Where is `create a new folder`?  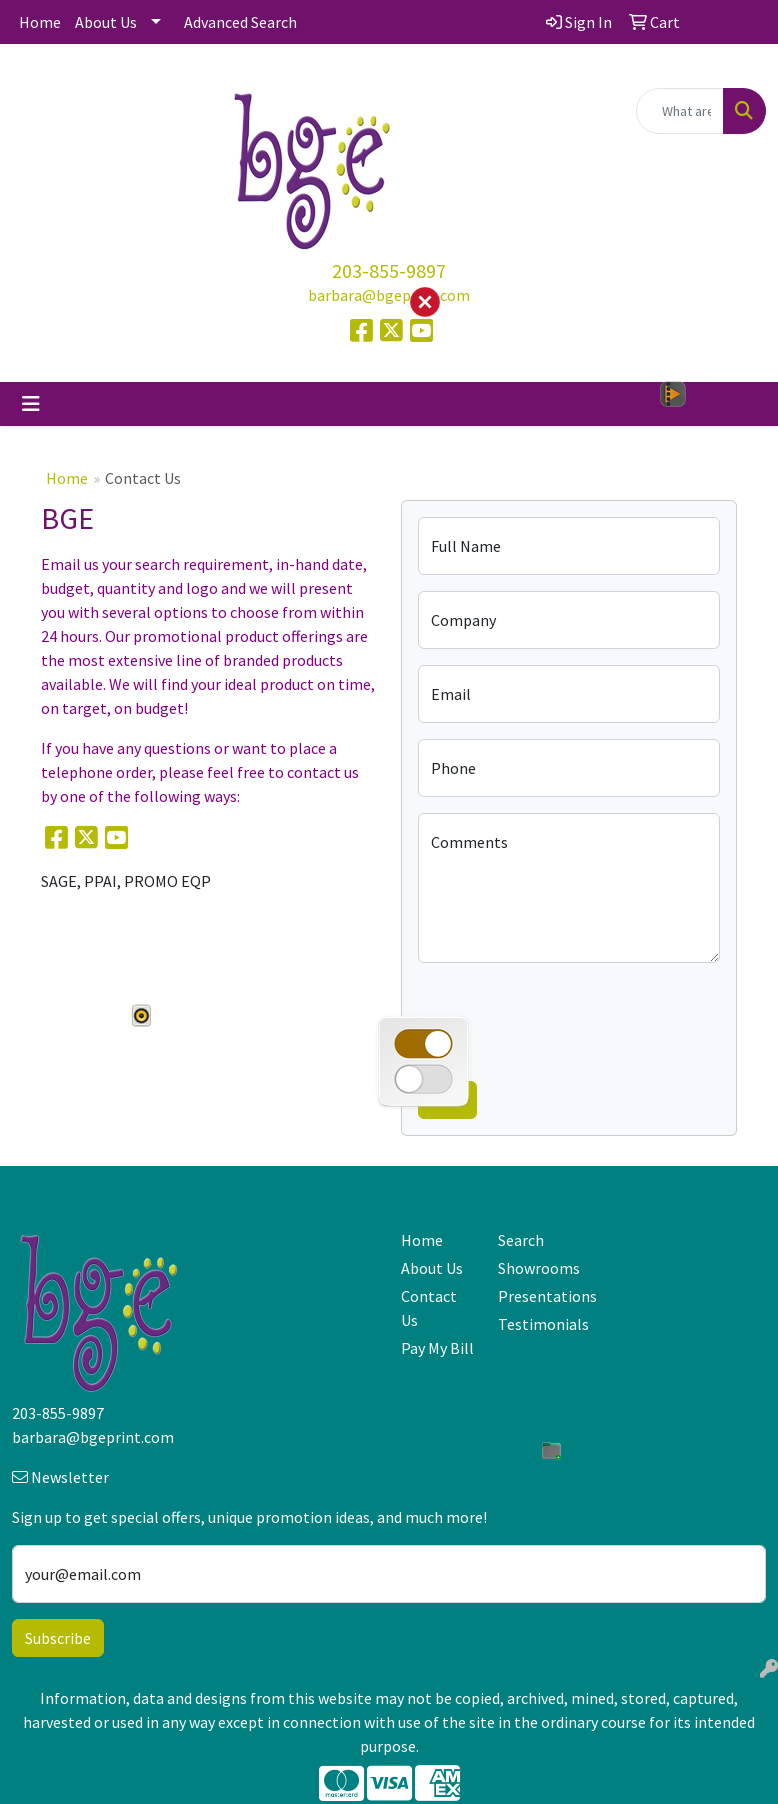
create a new folder is located at coordinates (551, 1450).